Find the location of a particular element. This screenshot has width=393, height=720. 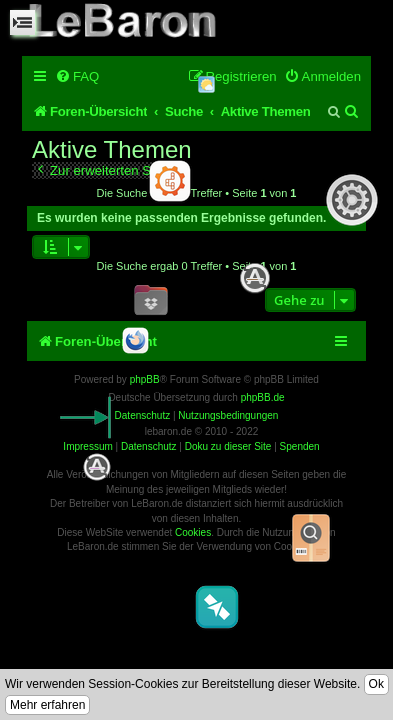

open the weather app is located at coordinates (206, 84).